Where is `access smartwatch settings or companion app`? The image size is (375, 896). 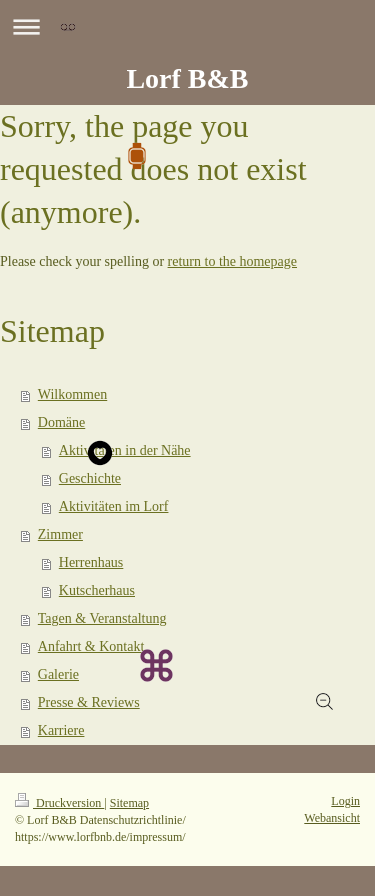
access smartwatch settings or companion app is located at coordinates (137, 156).